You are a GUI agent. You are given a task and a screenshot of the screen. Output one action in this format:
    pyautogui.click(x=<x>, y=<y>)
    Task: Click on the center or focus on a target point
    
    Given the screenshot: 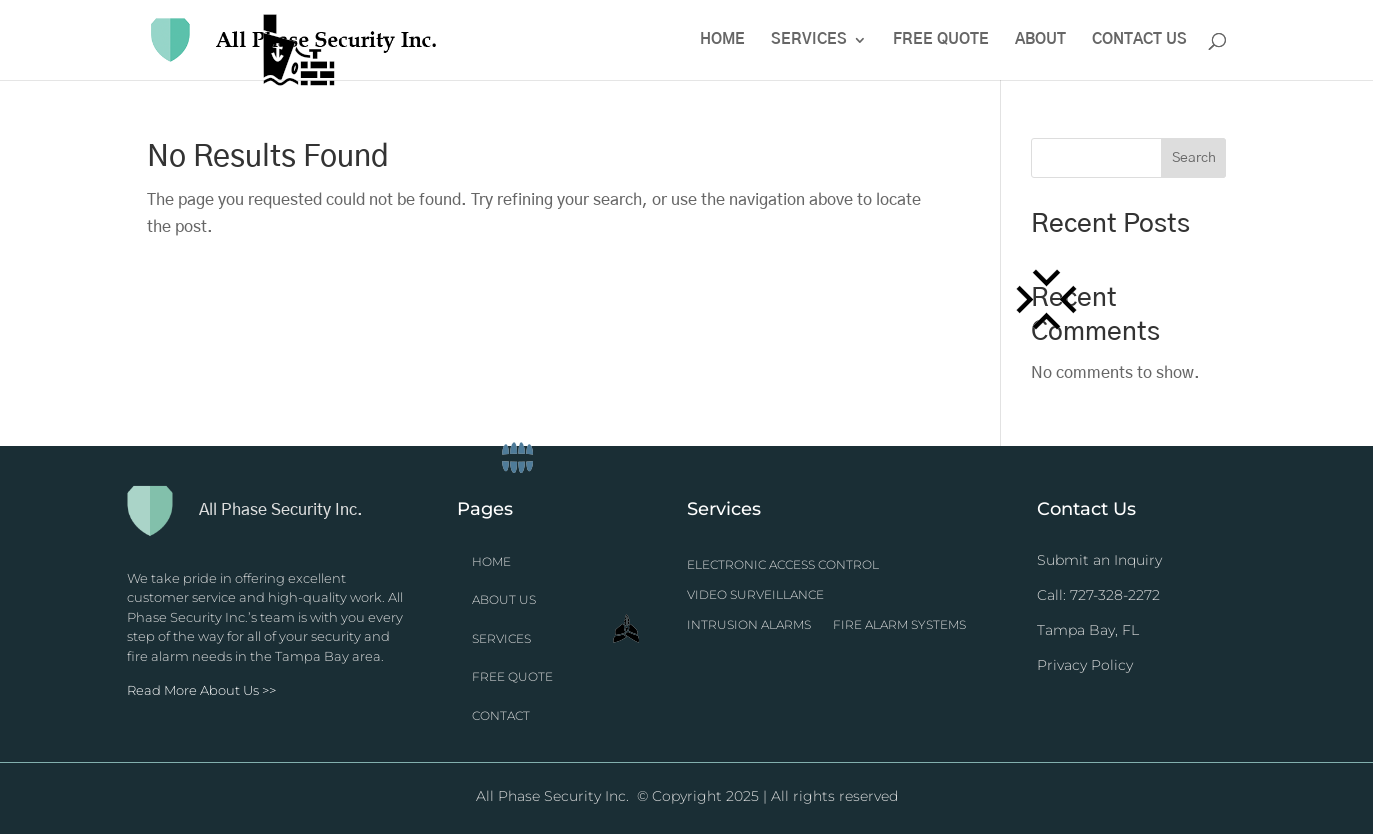 What is the action you would take?
    pyautogui.click(x=1046, y=299)
    